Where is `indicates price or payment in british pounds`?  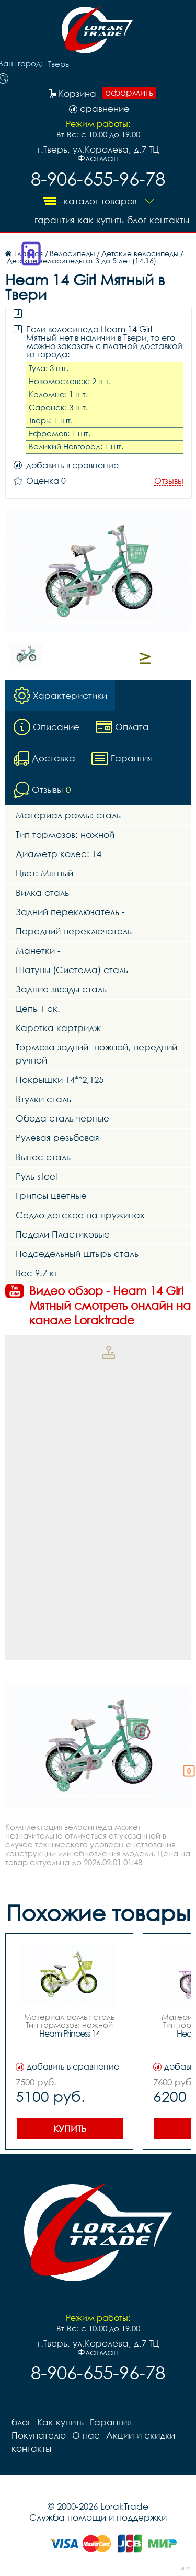
indicates price or payment in british pounds is located at coordinates (142, 1732).